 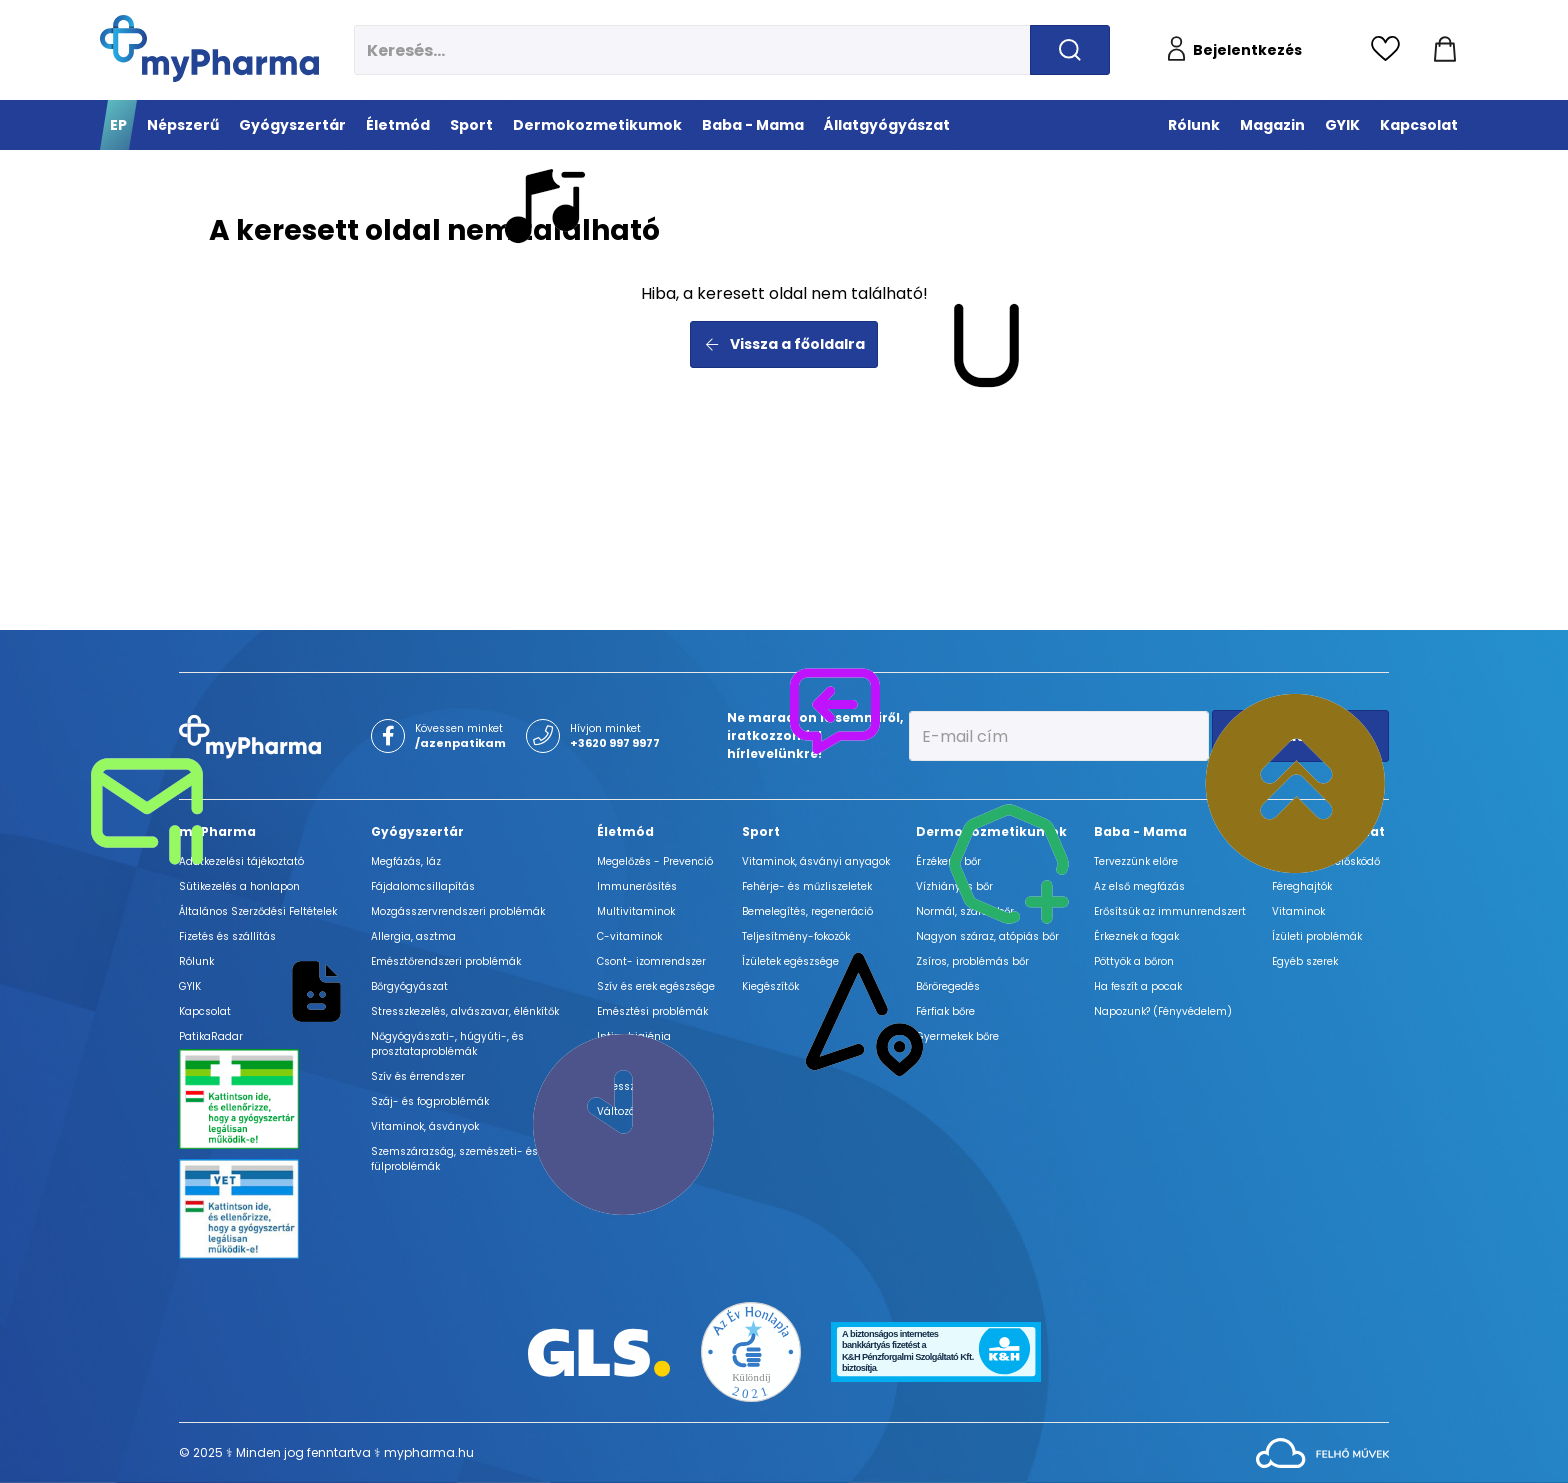 What do you see at coordinates (986, 345) in the screenshot?
I see `represents the letter U in text or keyboard input` at bounding box center [986, 345].